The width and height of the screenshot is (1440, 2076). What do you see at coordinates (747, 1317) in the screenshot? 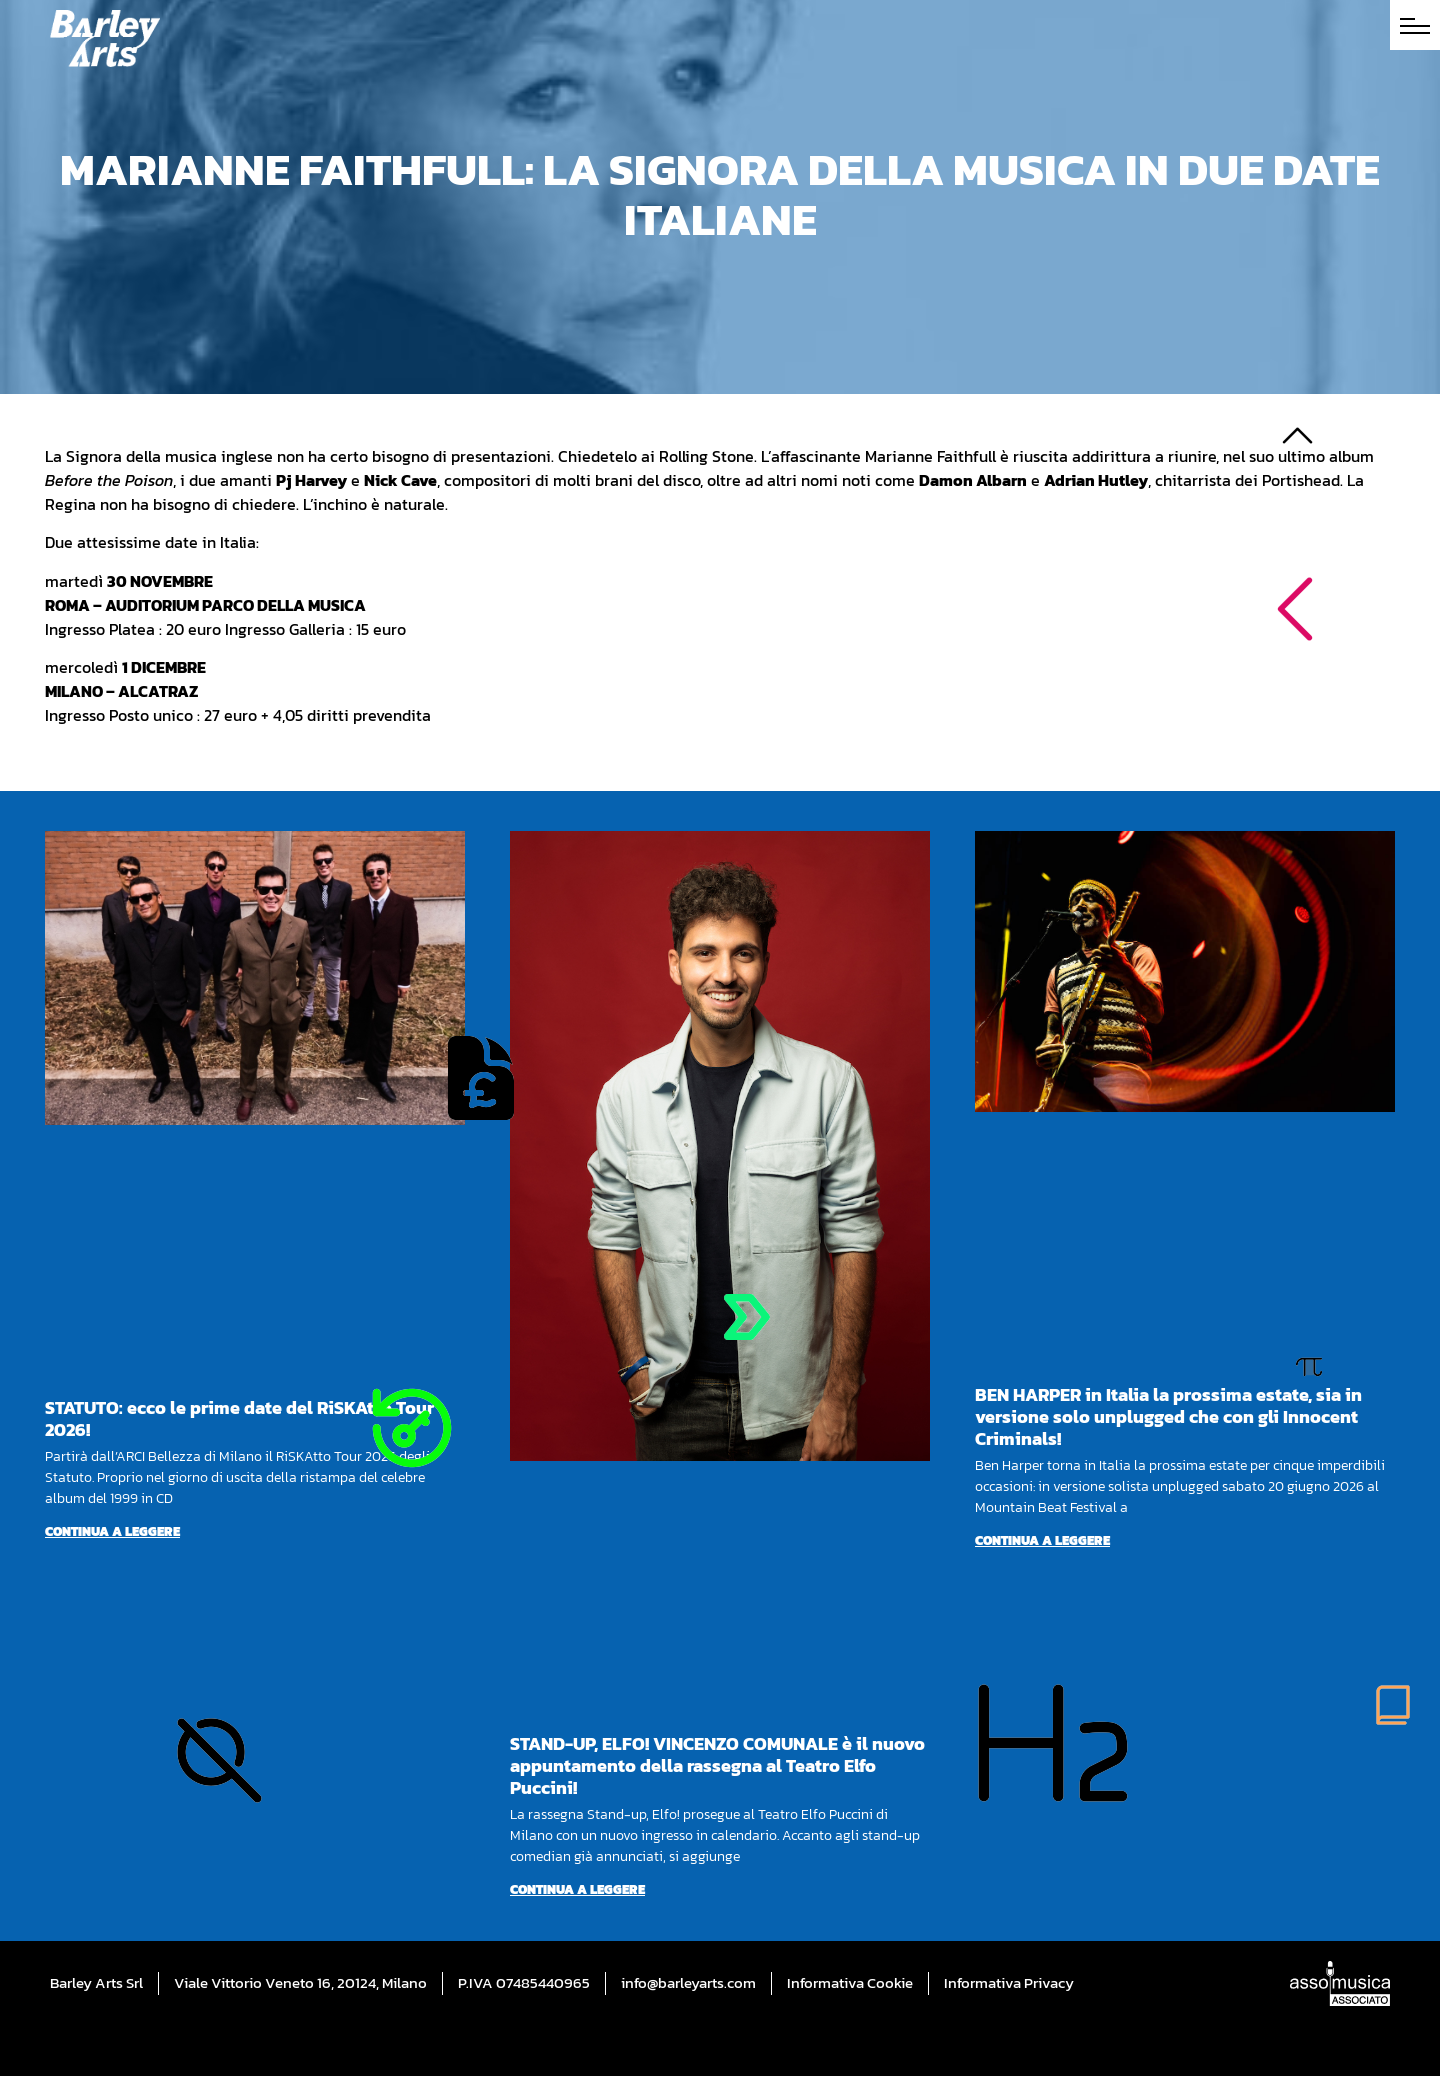
I see `navigate to the next item or step` at bounding box center [747, 1317].